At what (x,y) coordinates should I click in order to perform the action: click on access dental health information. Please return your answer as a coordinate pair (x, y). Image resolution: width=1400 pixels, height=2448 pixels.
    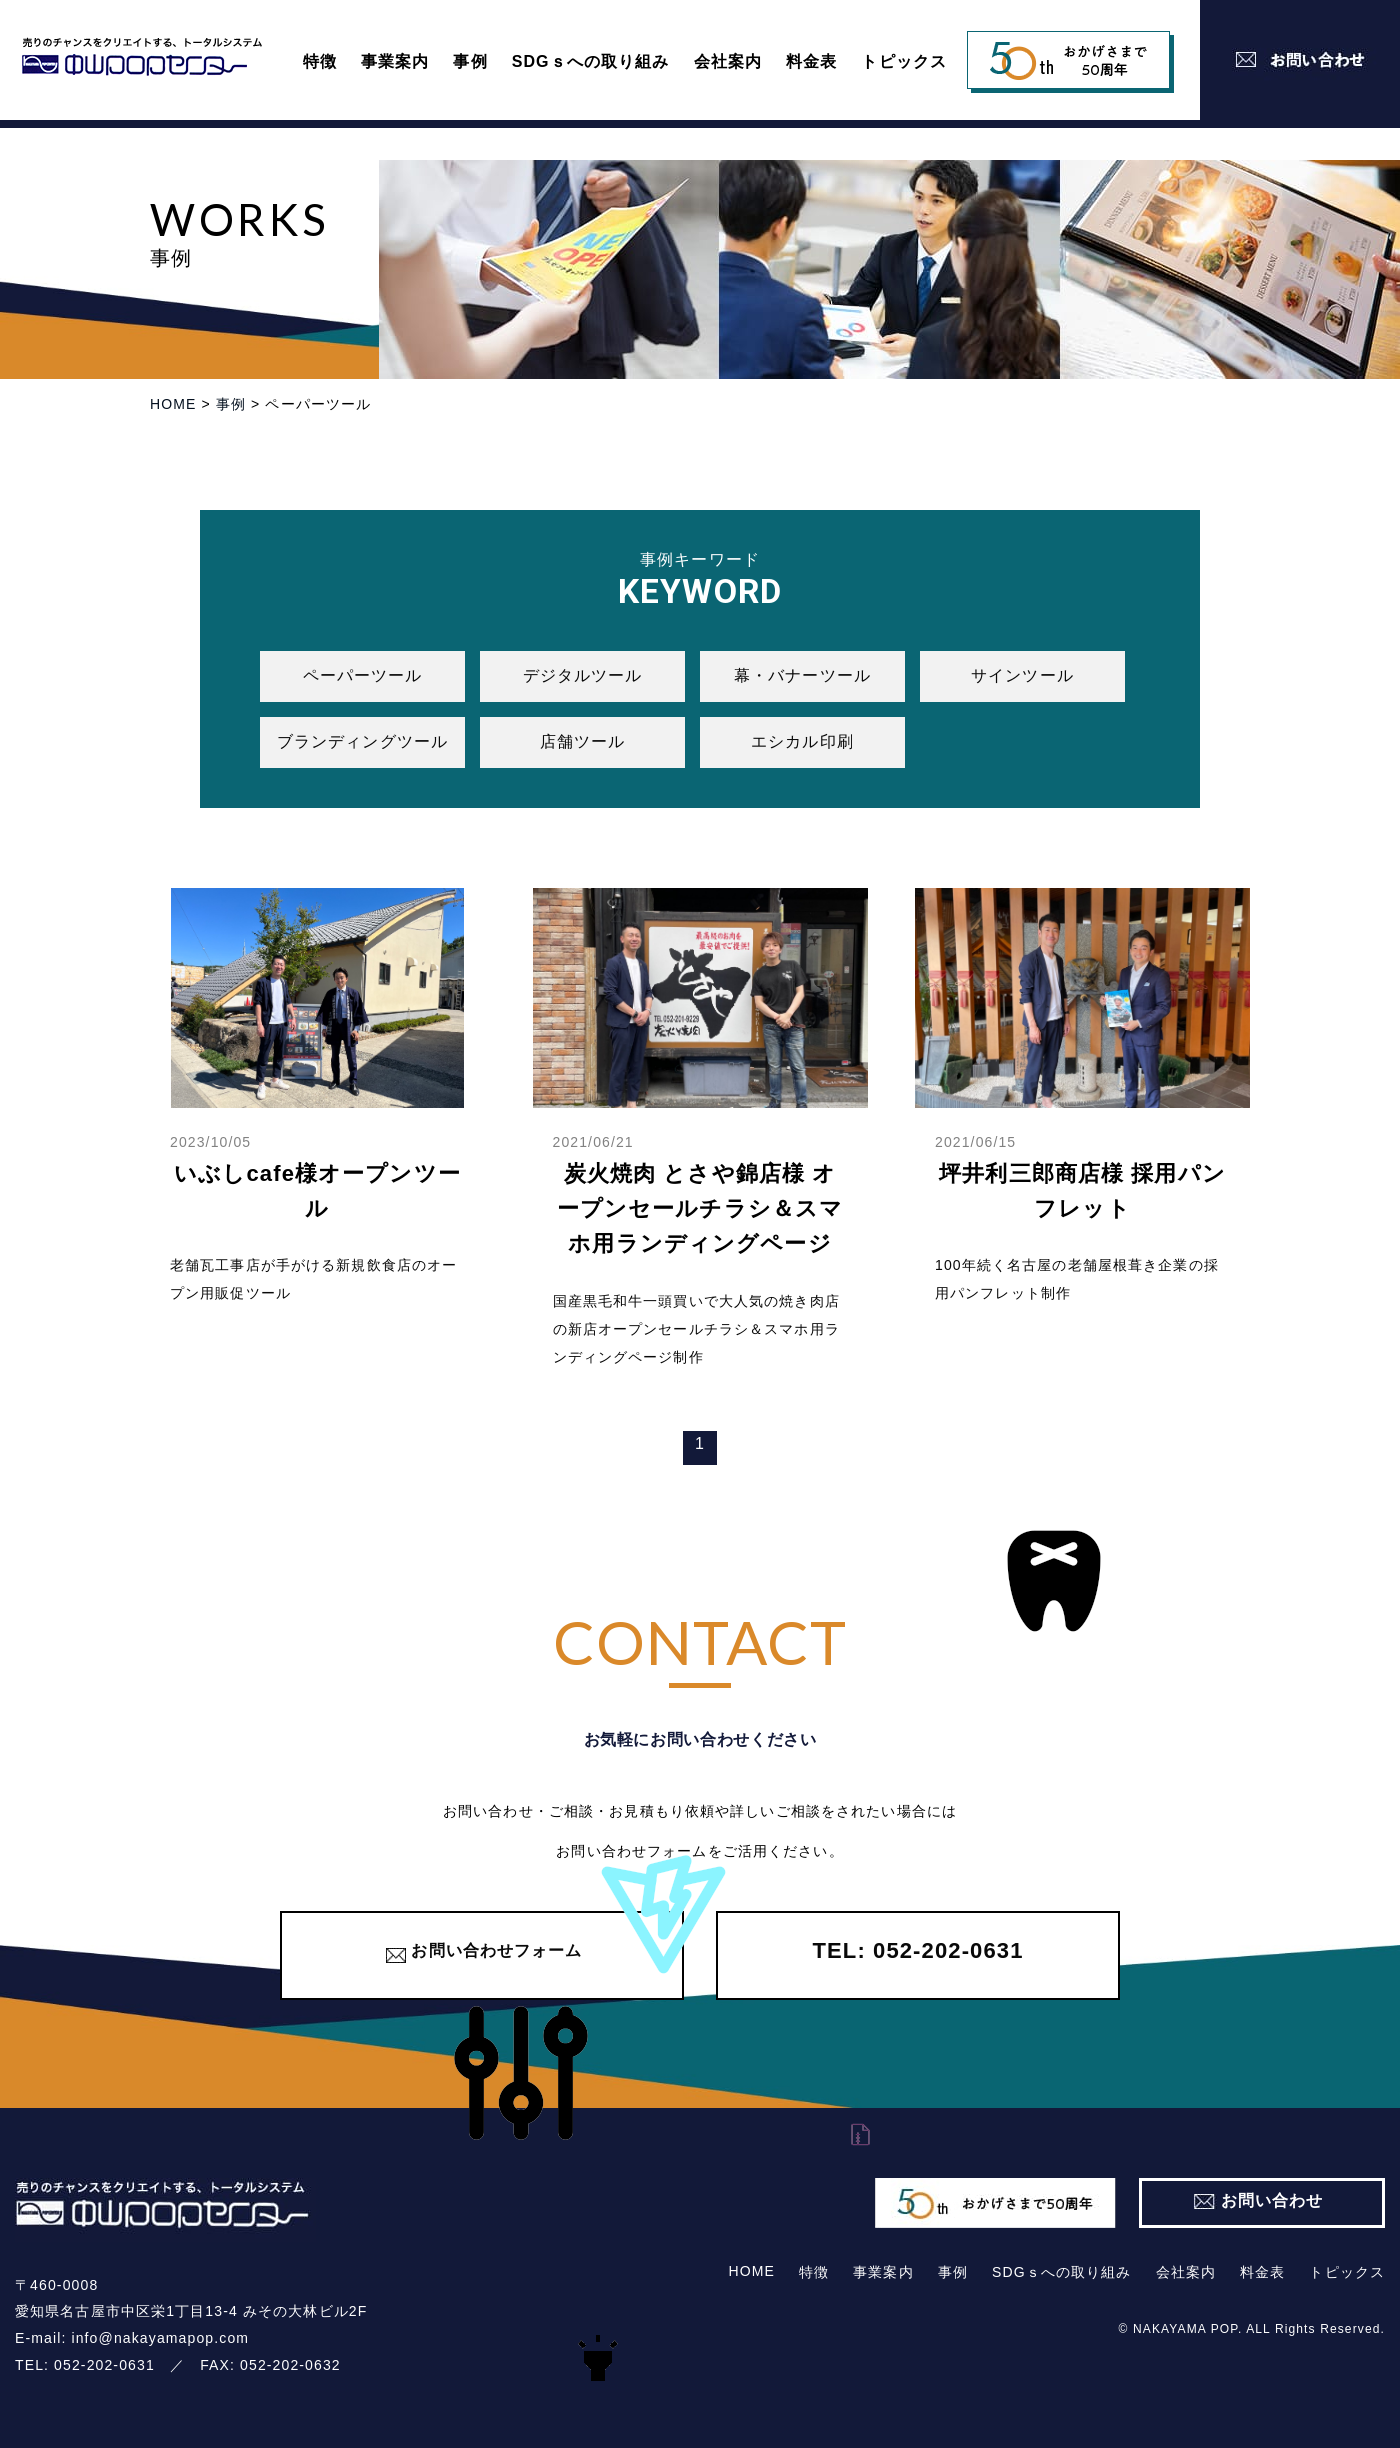
    Looking at the image, I should click on (1054, 1581).